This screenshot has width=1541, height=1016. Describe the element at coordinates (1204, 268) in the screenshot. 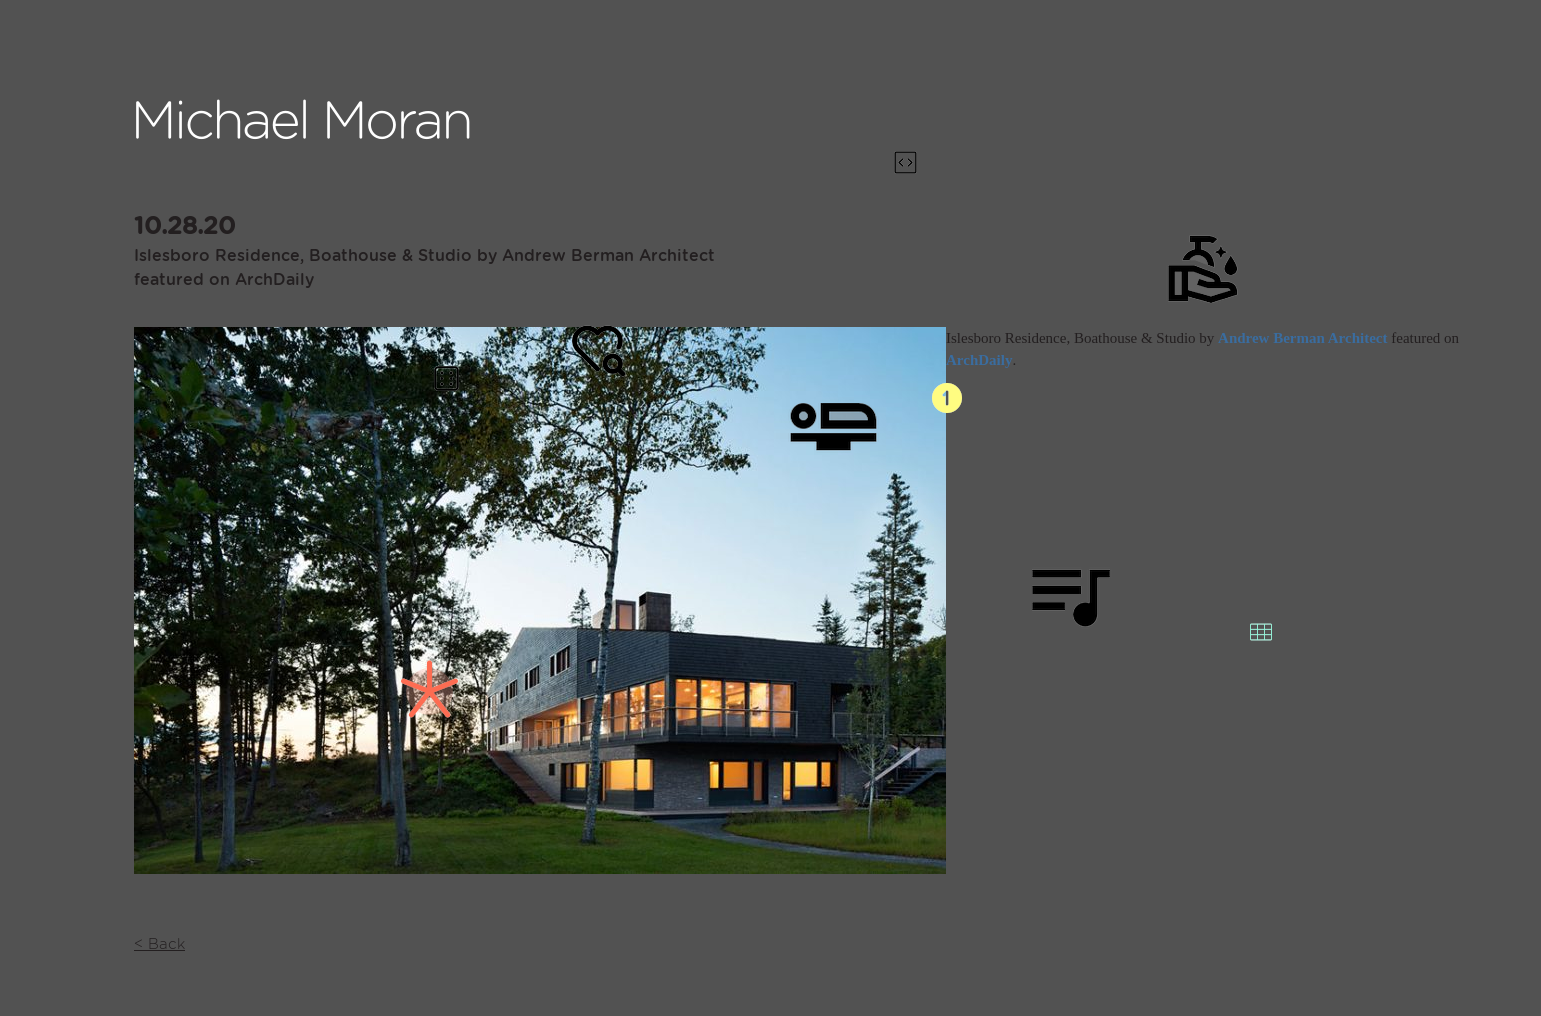

I see `hand washing or hygiene reminder` at that location.